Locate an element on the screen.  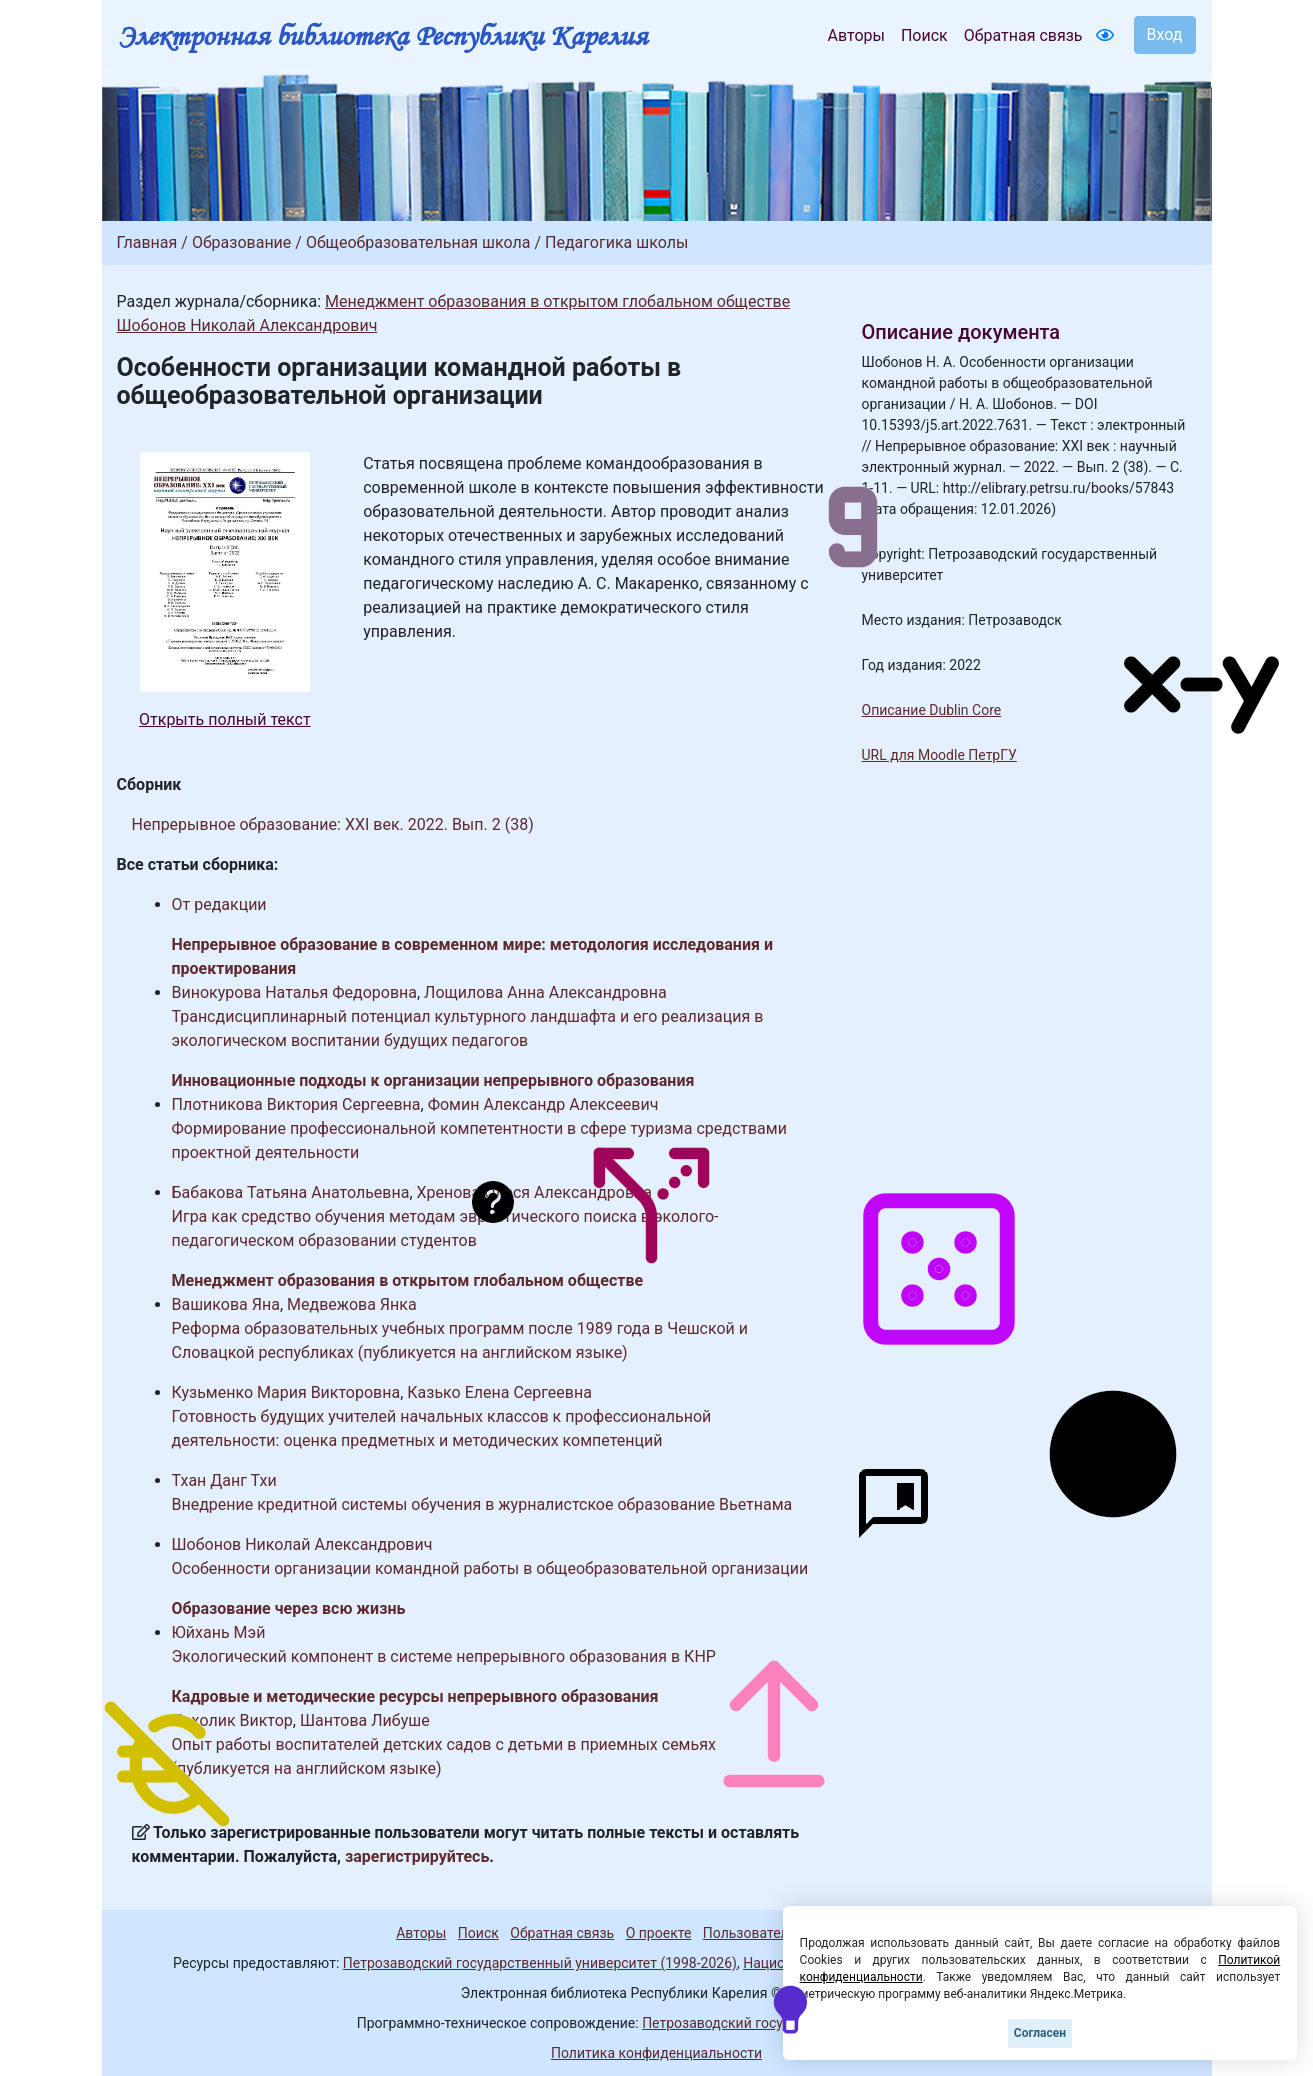
view a suggestion or tip is located at coordinates (788, 2011).